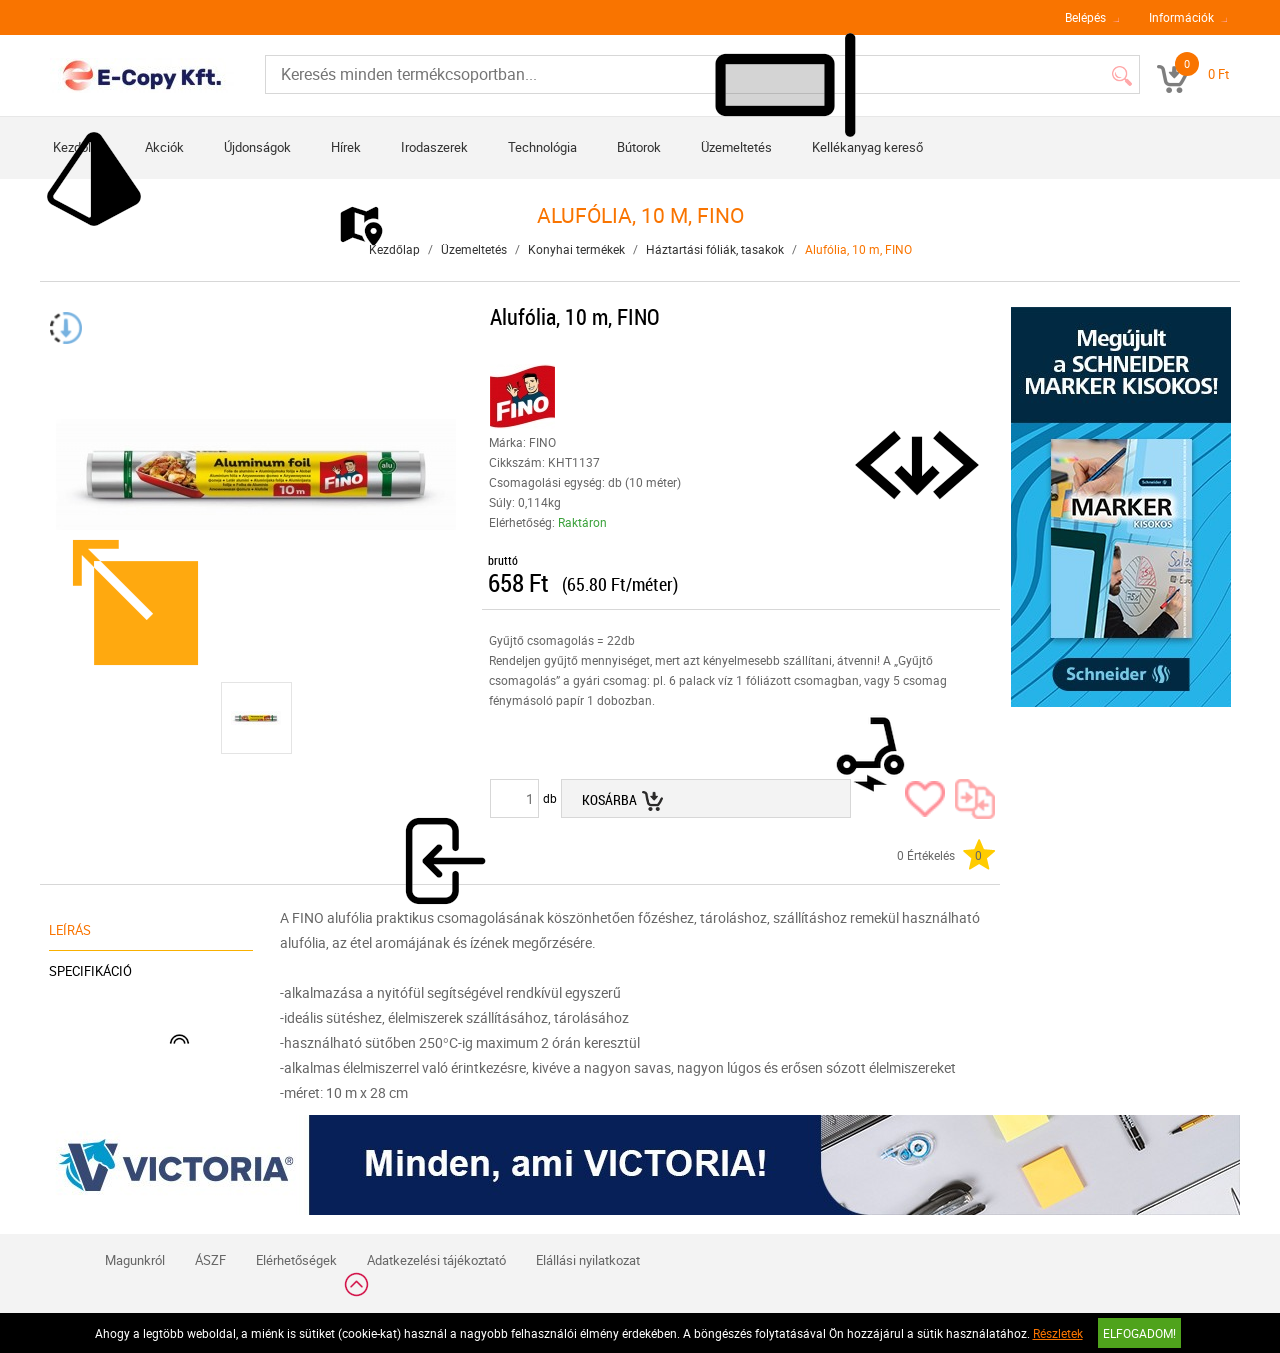 This screenshot has height=1353, width=1280. Describe the element at coordinates (917, 465) in the screenshot. I see `download source code or script files` at that location.